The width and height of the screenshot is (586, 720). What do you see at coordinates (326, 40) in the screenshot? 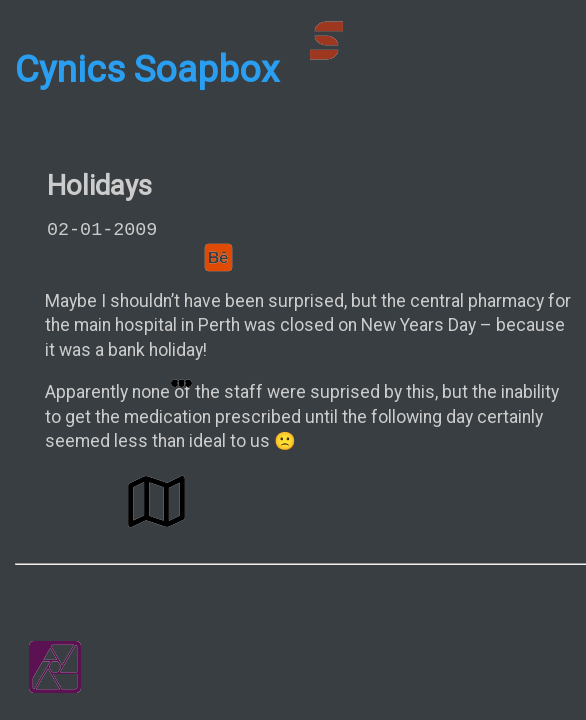
I see `sitrox brand logo` at bounding box center [326, 40].